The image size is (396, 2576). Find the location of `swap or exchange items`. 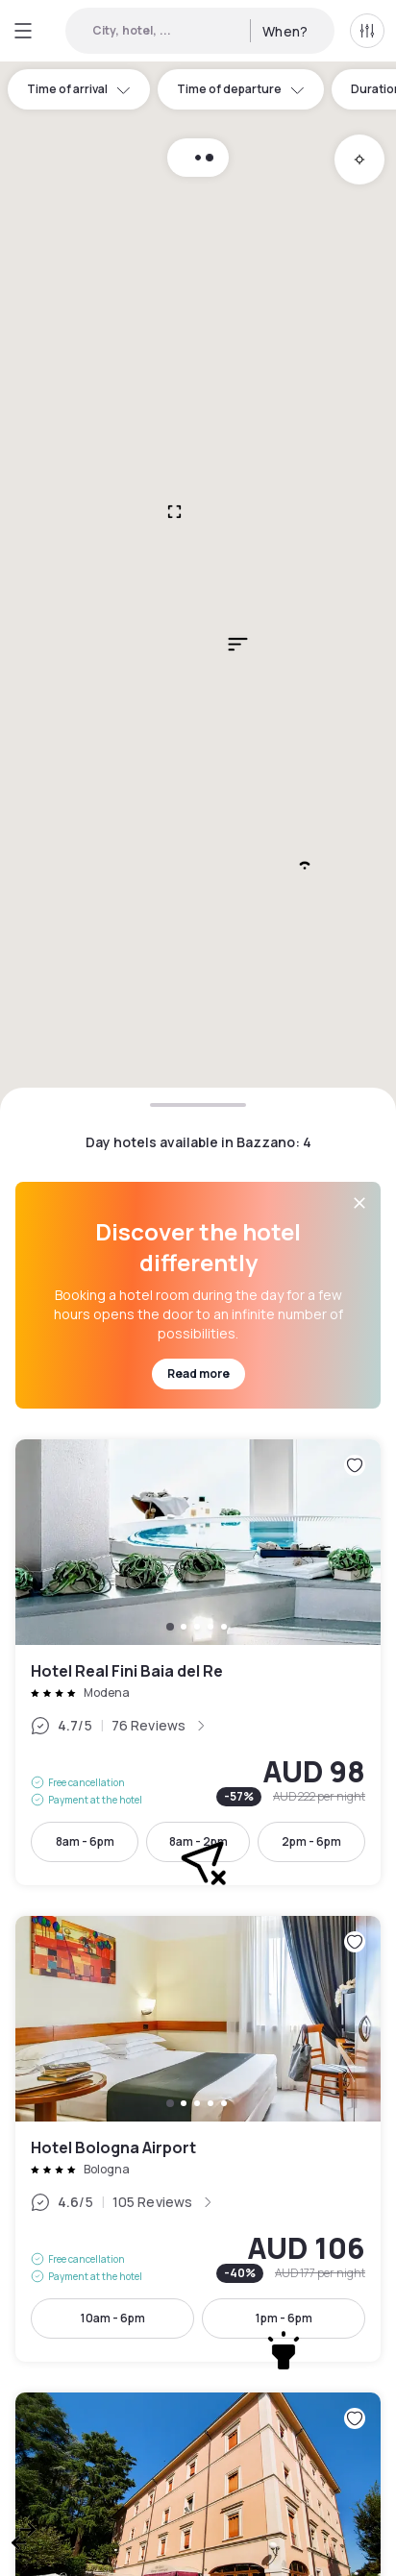

swap or exchange items is located at coordinates (23, 2536).